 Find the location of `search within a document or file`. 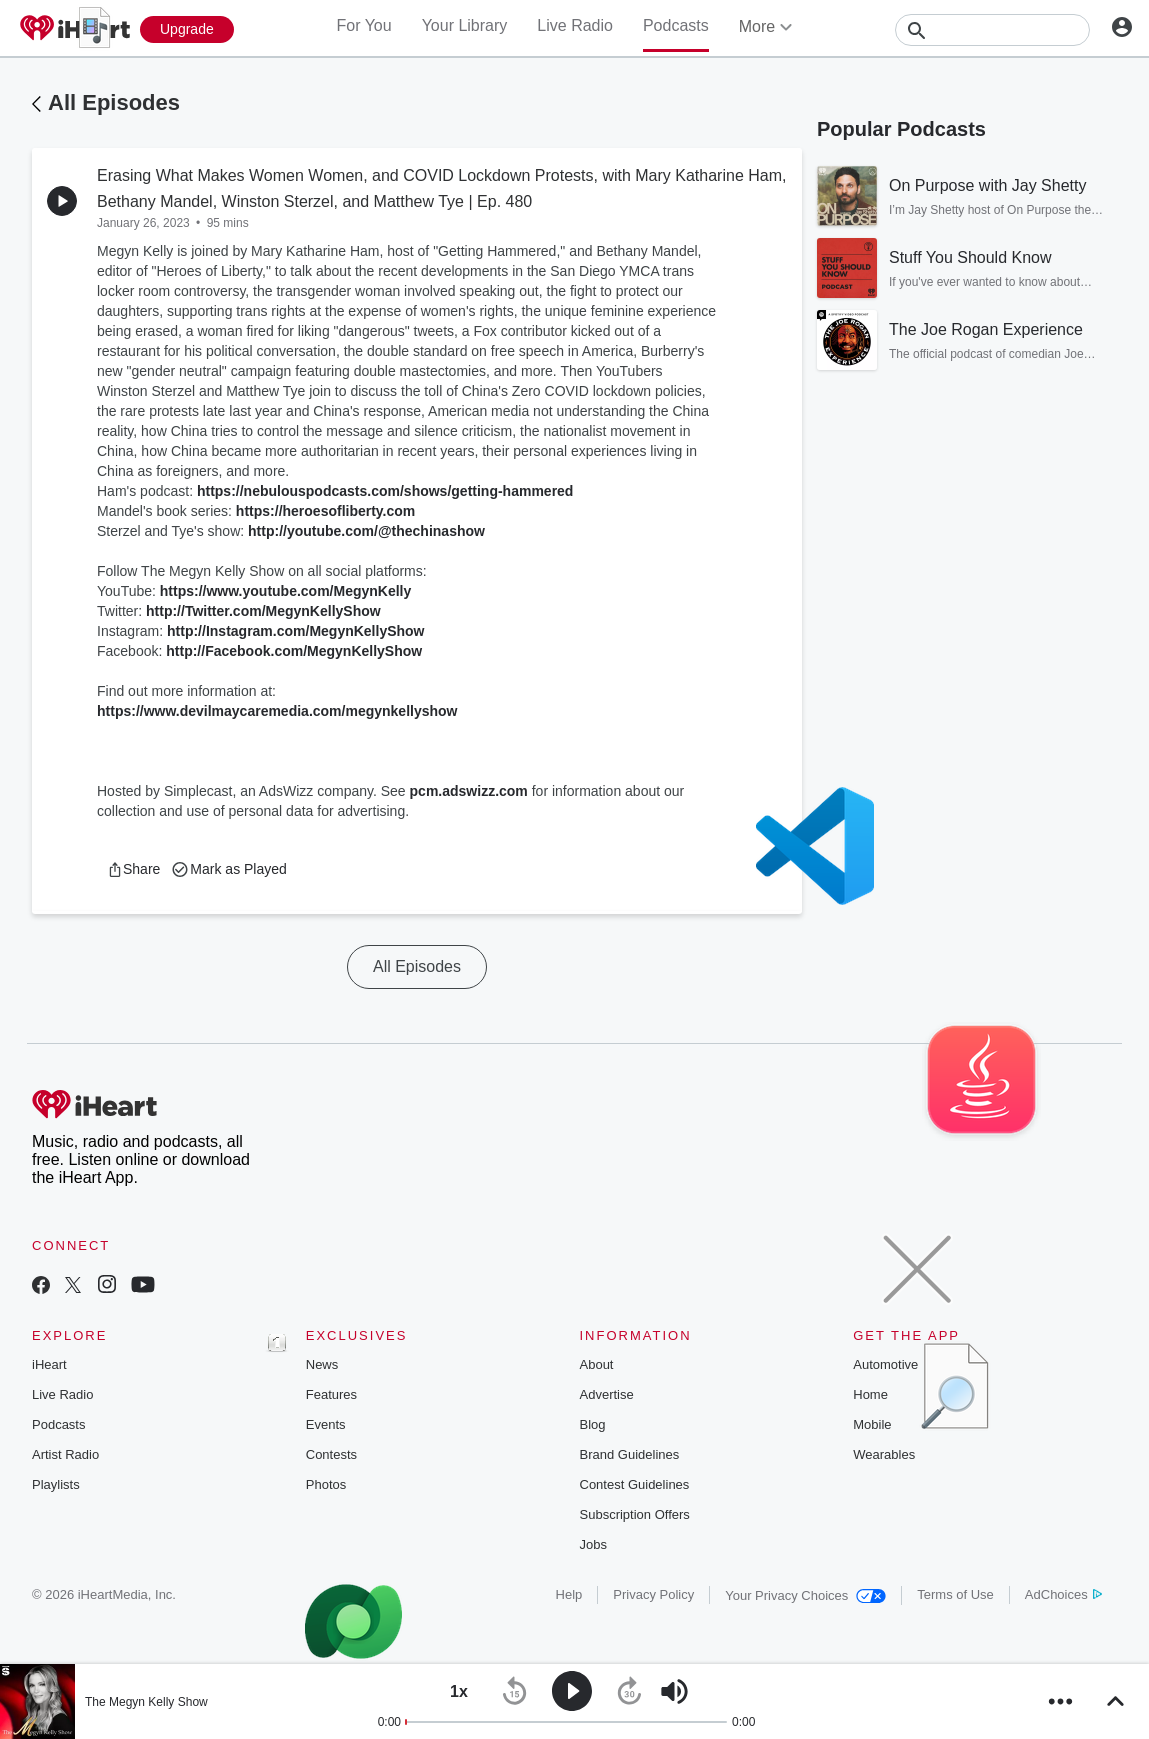

search within a document or file is located at coordinates (956, 1386).